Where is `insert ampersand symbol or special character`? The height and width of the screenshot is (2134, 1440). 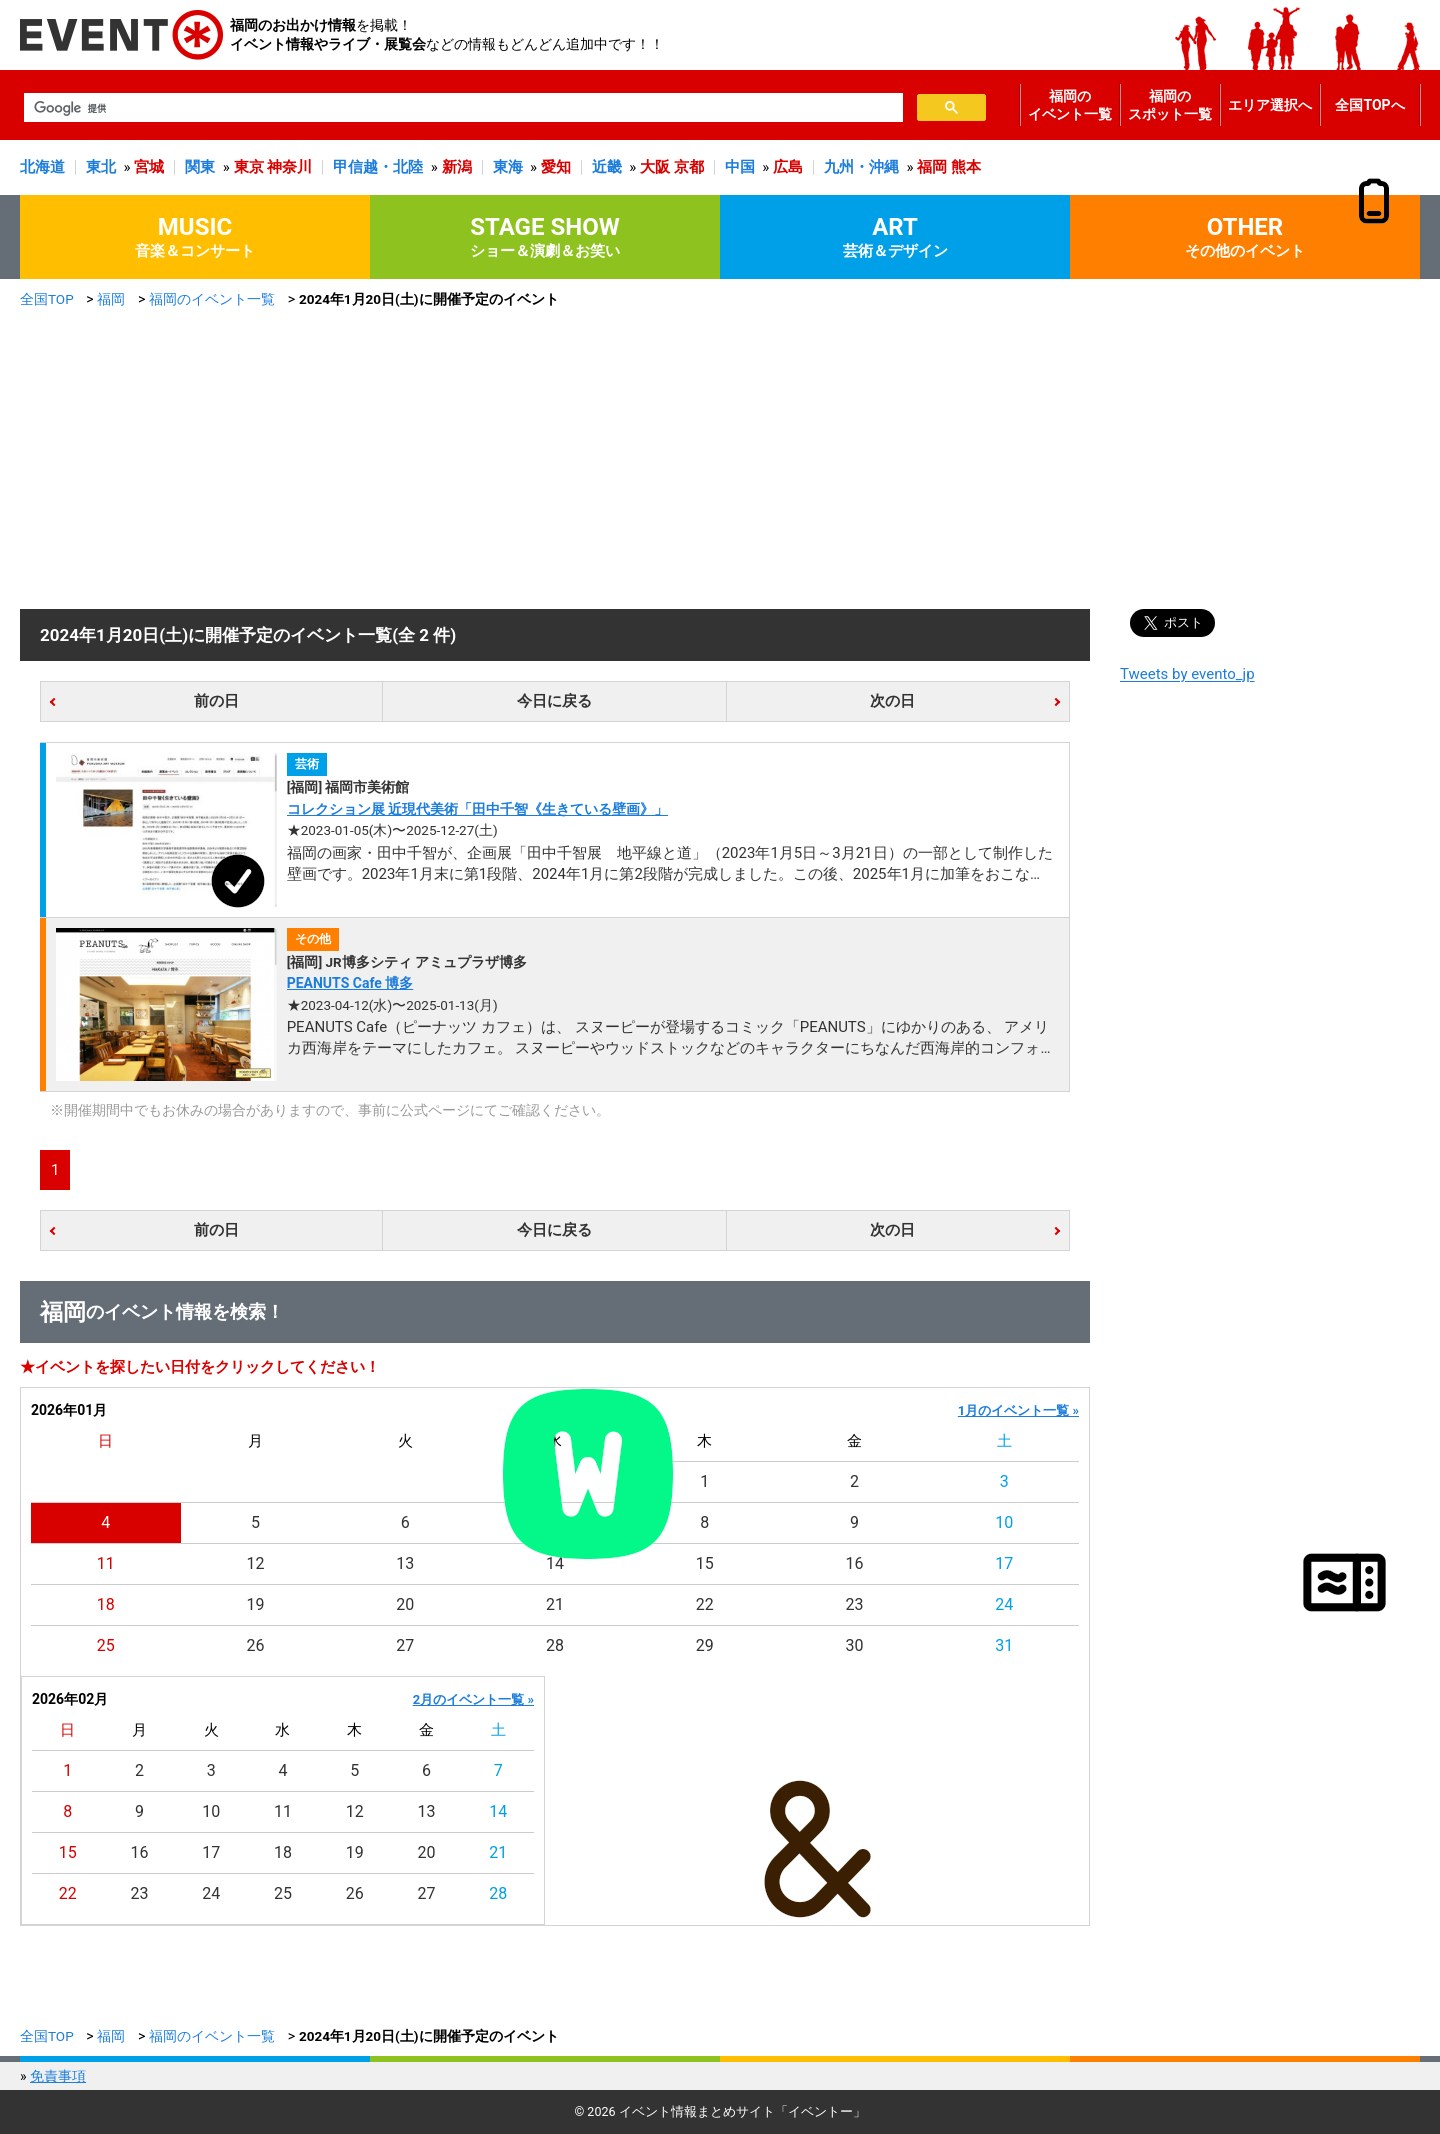
insert ampersand symbol or special character is located at coordinates (810, 1849).